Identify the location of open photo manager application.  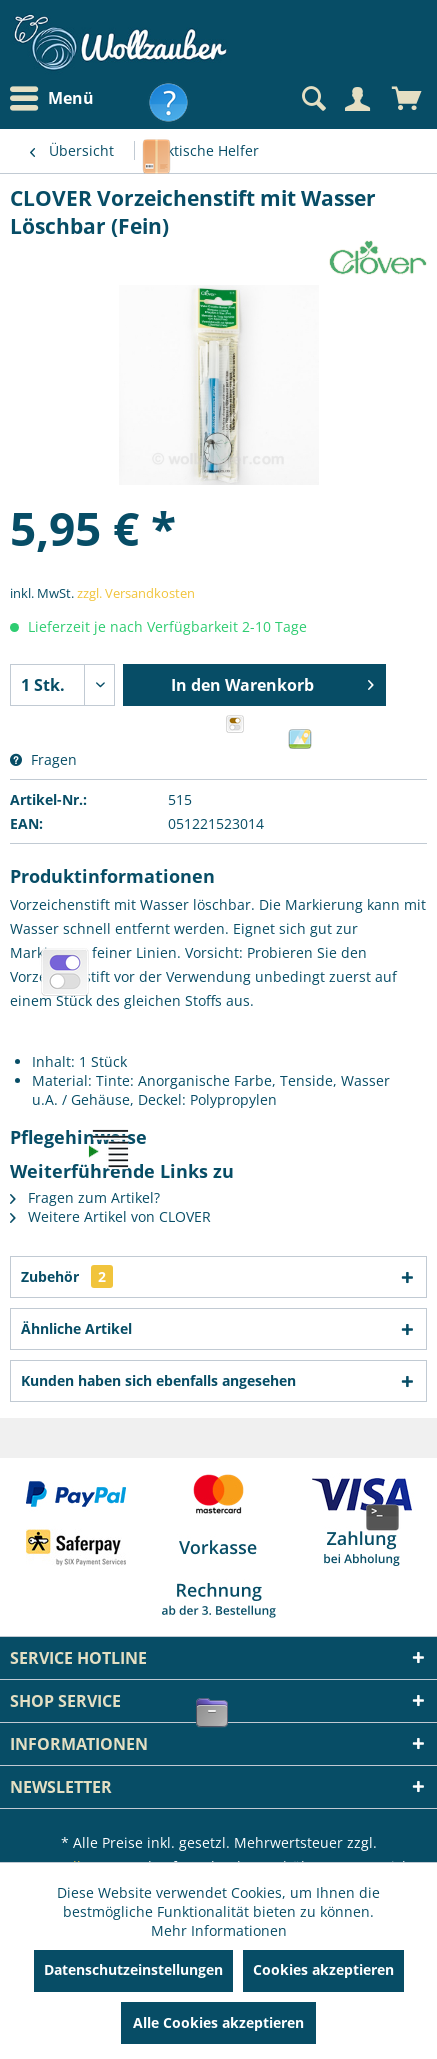
(300, 739).